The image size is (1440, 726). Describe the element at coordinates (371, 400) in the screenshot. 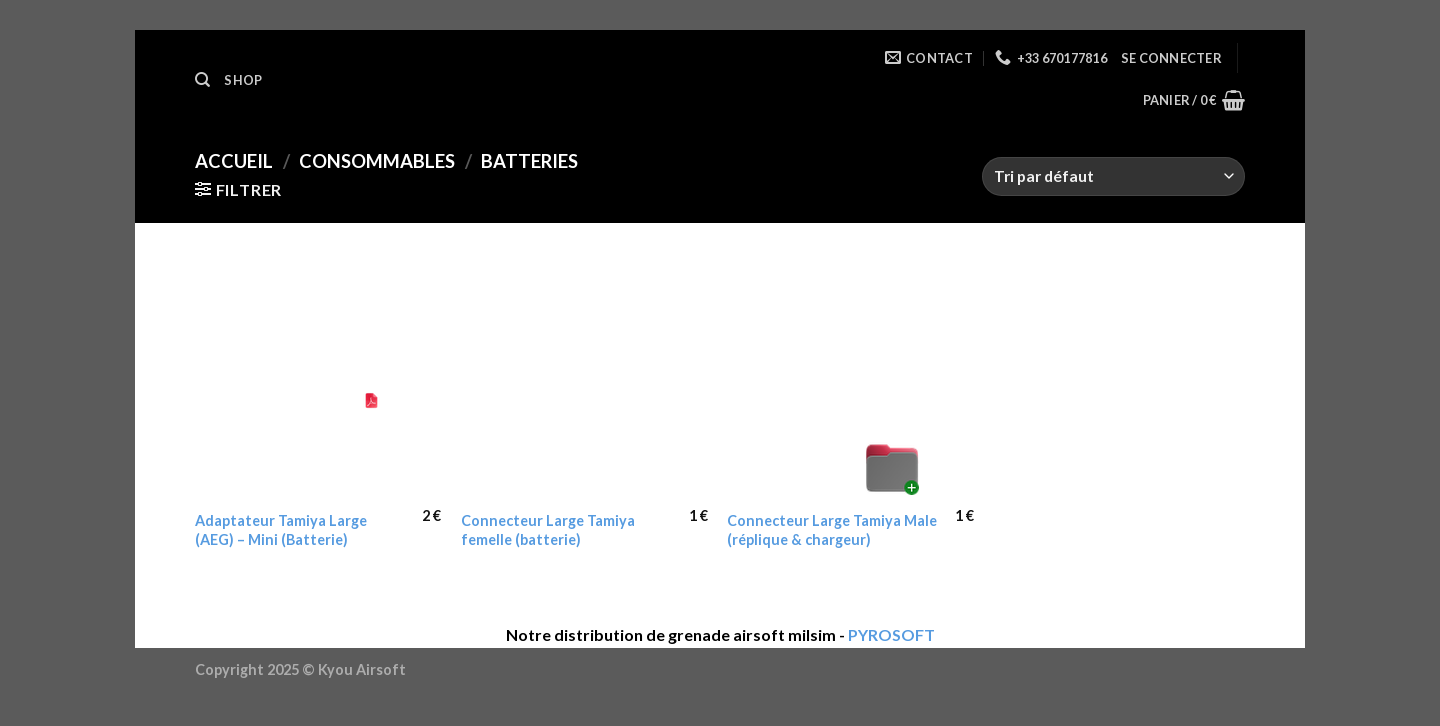

I see `a compressed PDF document file` at that location.